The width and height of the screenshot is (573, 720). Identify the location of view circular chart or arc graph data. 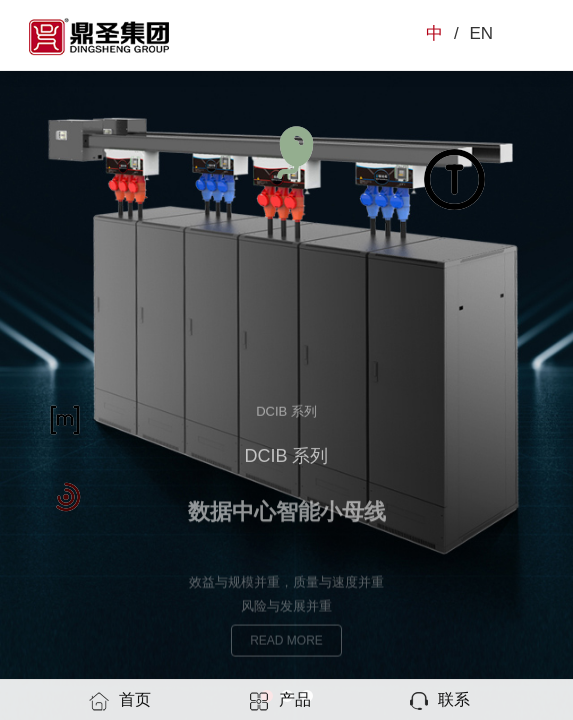
(66, 497).